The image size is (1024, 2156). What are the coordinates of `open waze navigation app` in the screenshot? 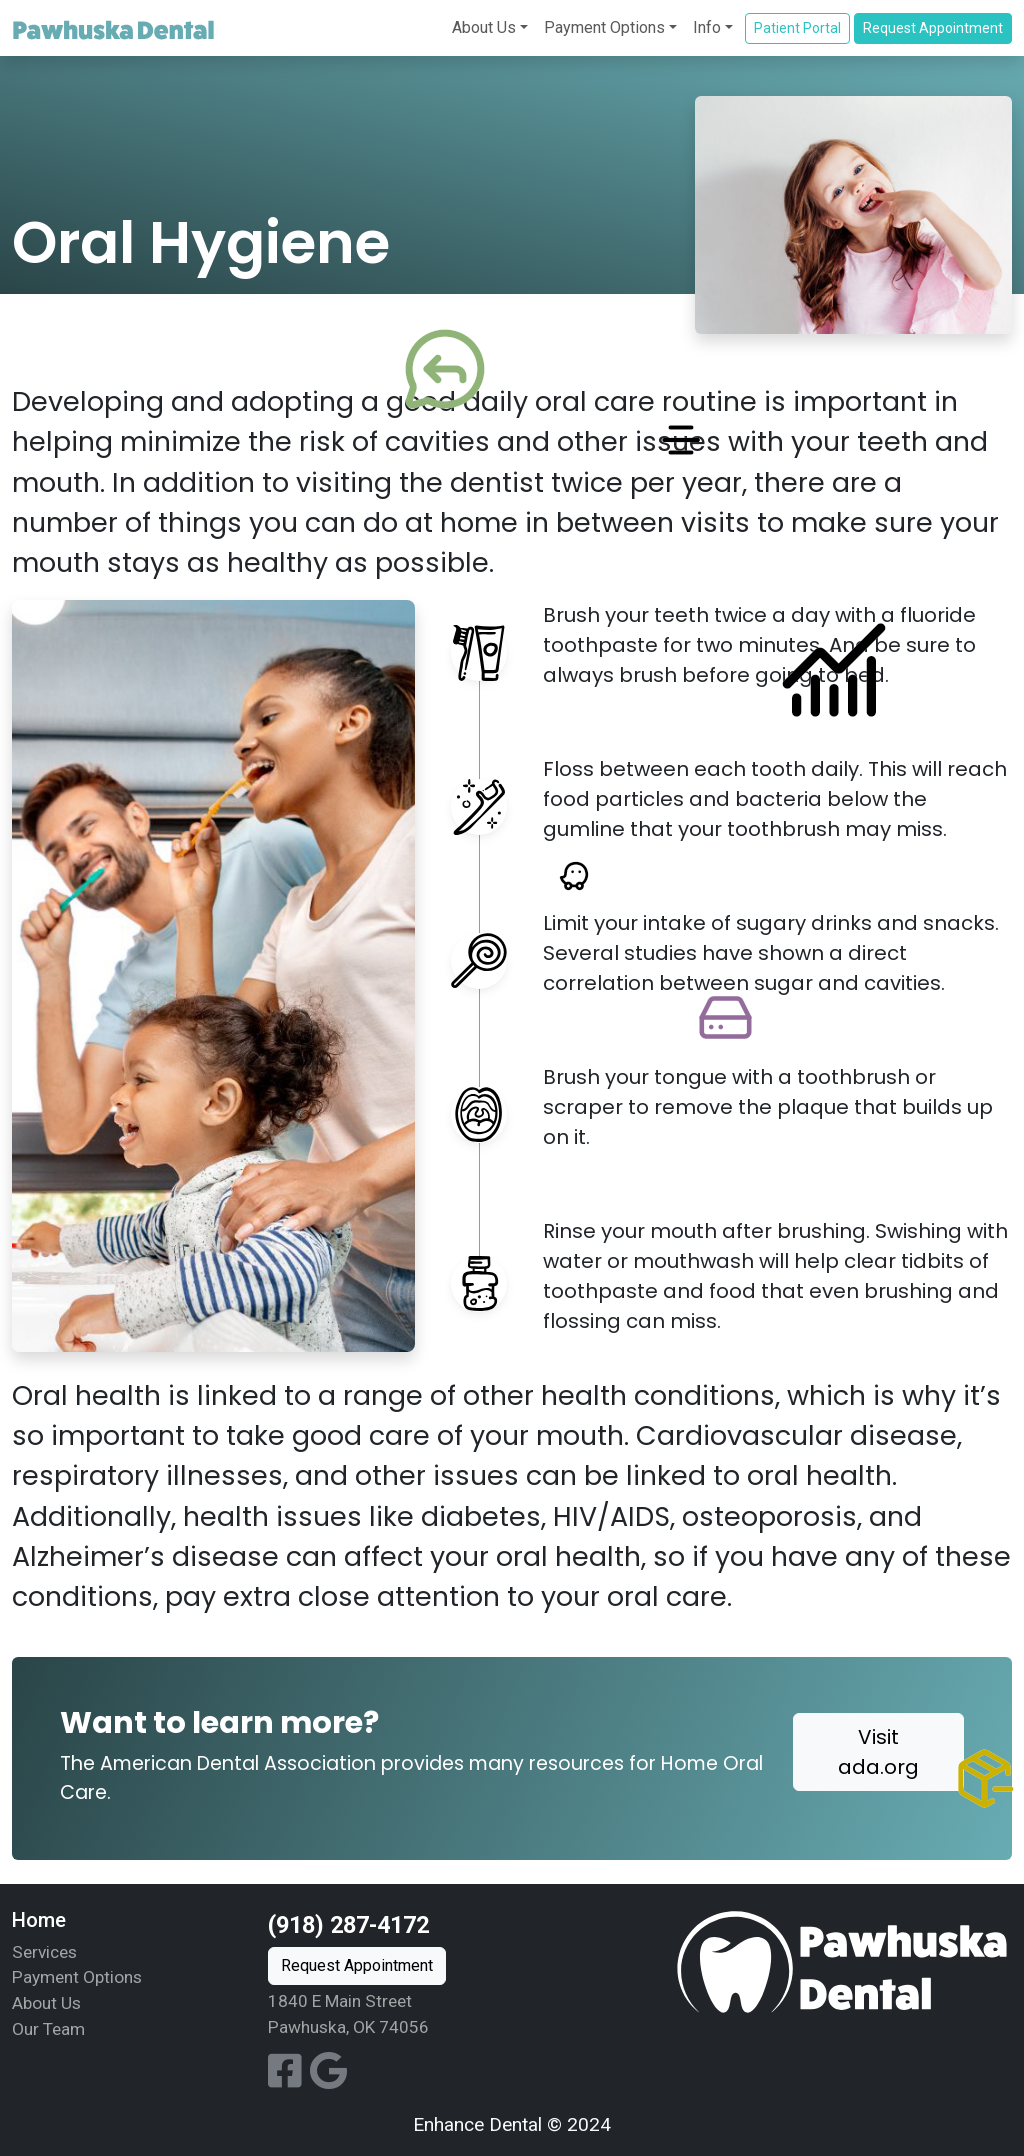 It's located at (574, 876).